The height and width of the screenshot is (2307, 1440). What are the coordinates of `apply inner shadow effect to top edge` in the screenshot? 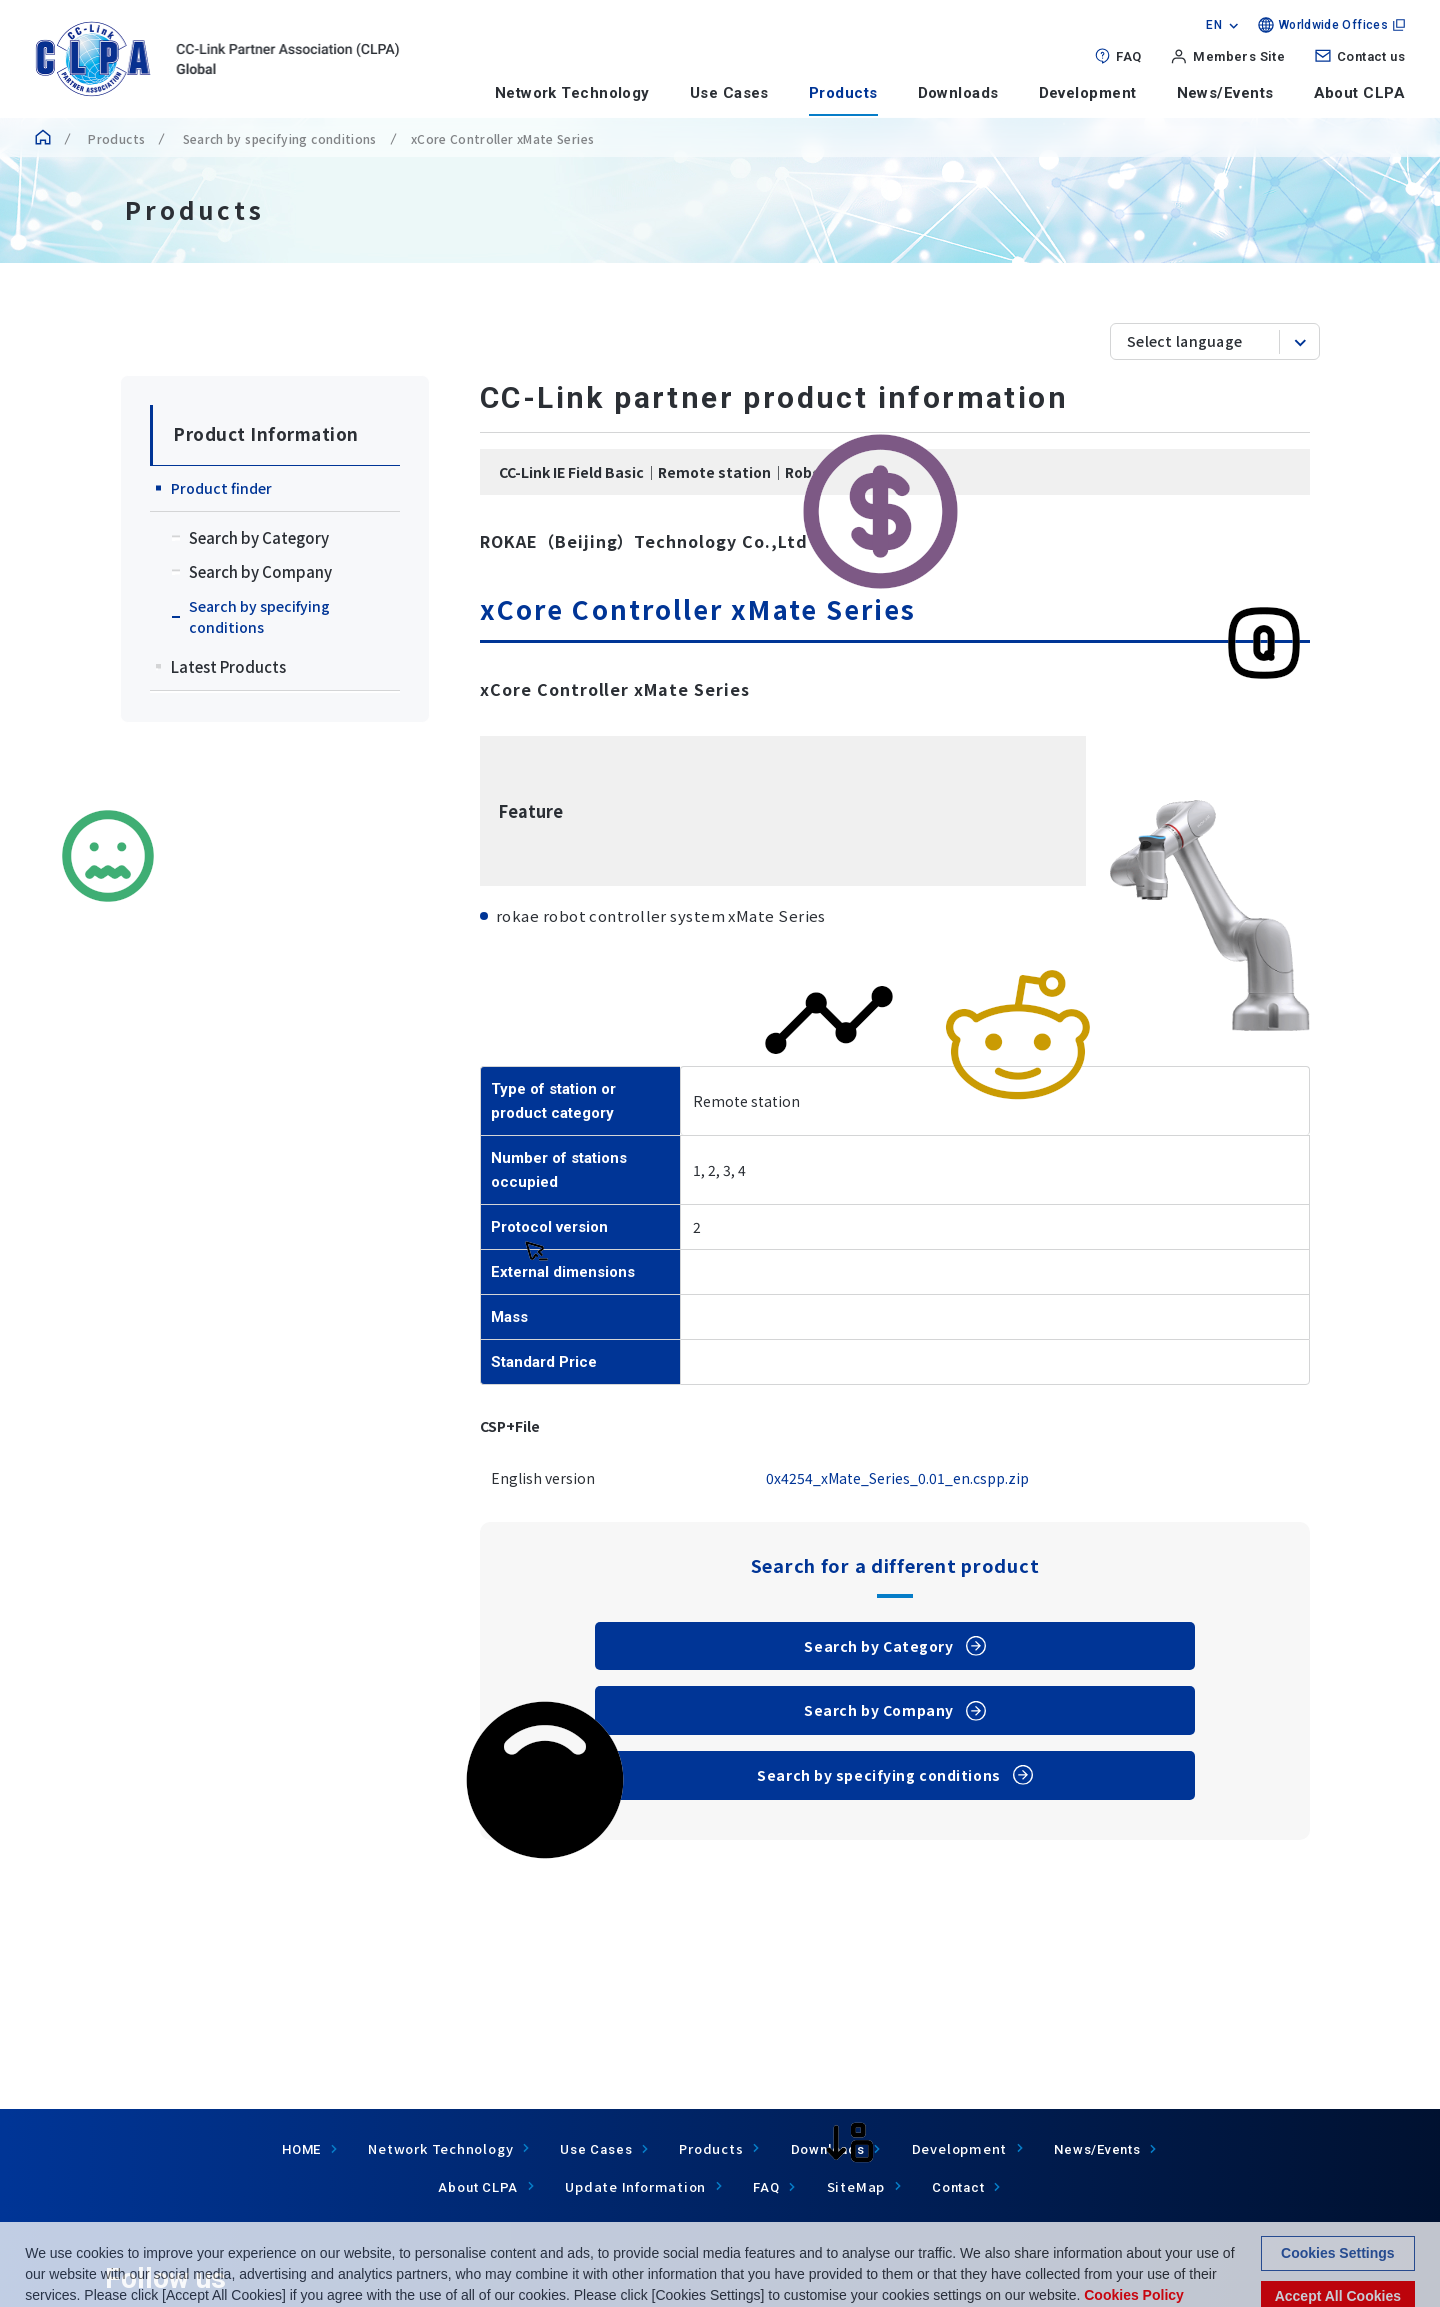 It's located at (545, 1780).